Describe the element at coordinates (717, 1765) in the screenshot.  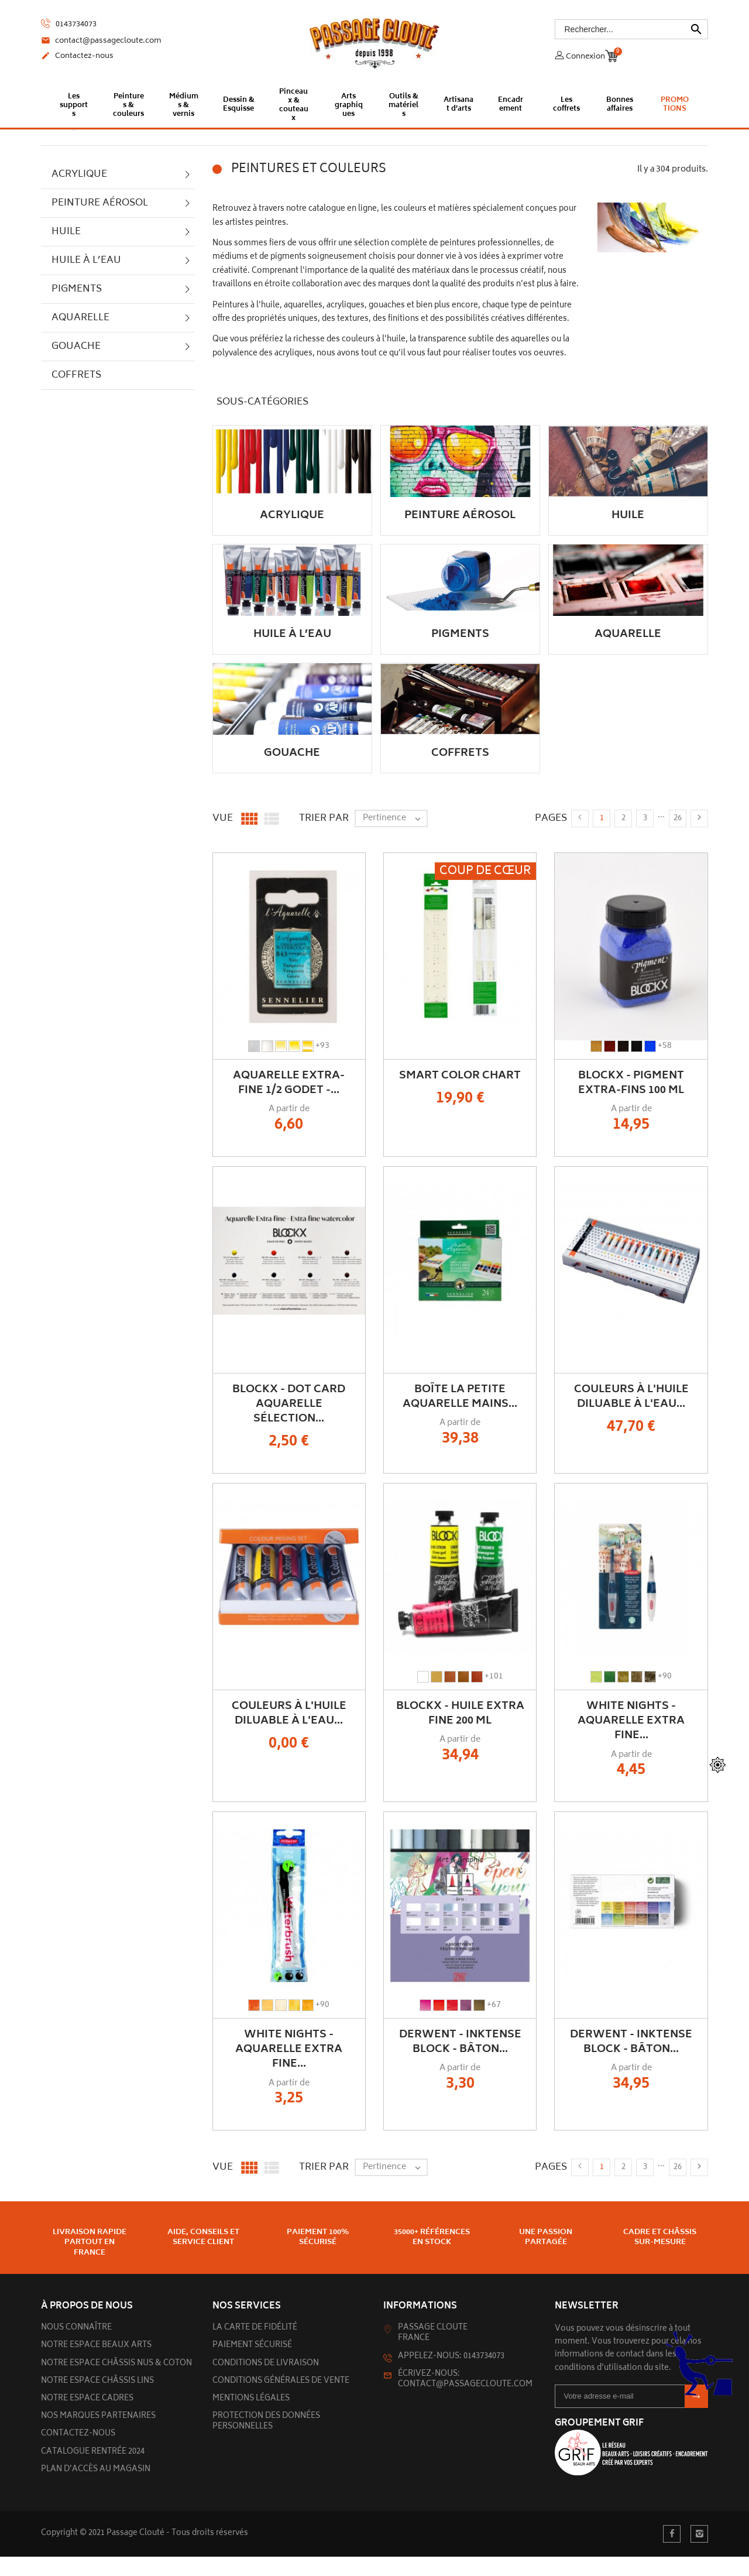
I see `decorative badge or achievement emblem` at that location.